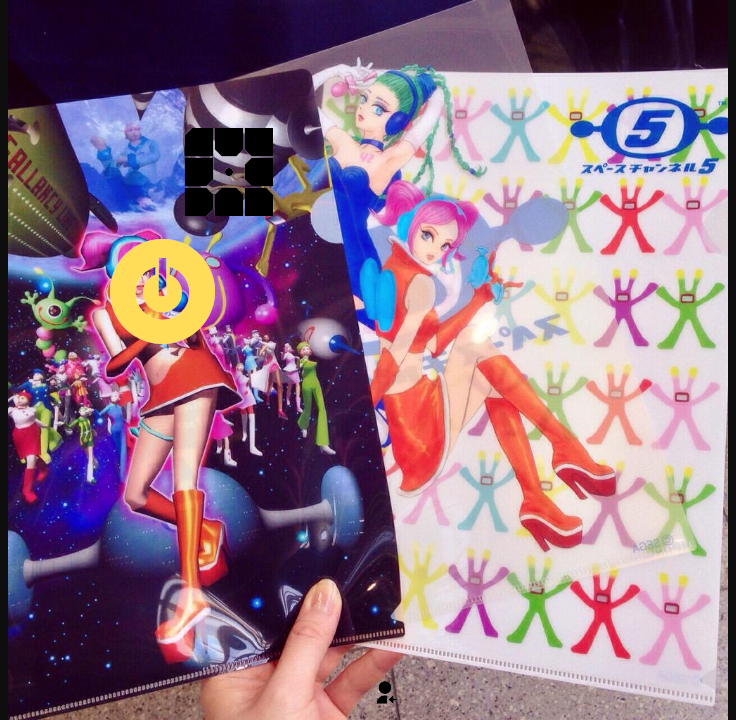 This screenshot has height=720, width=736. I want to click on open the Toggl Track time tracking app, so click(162, 291).